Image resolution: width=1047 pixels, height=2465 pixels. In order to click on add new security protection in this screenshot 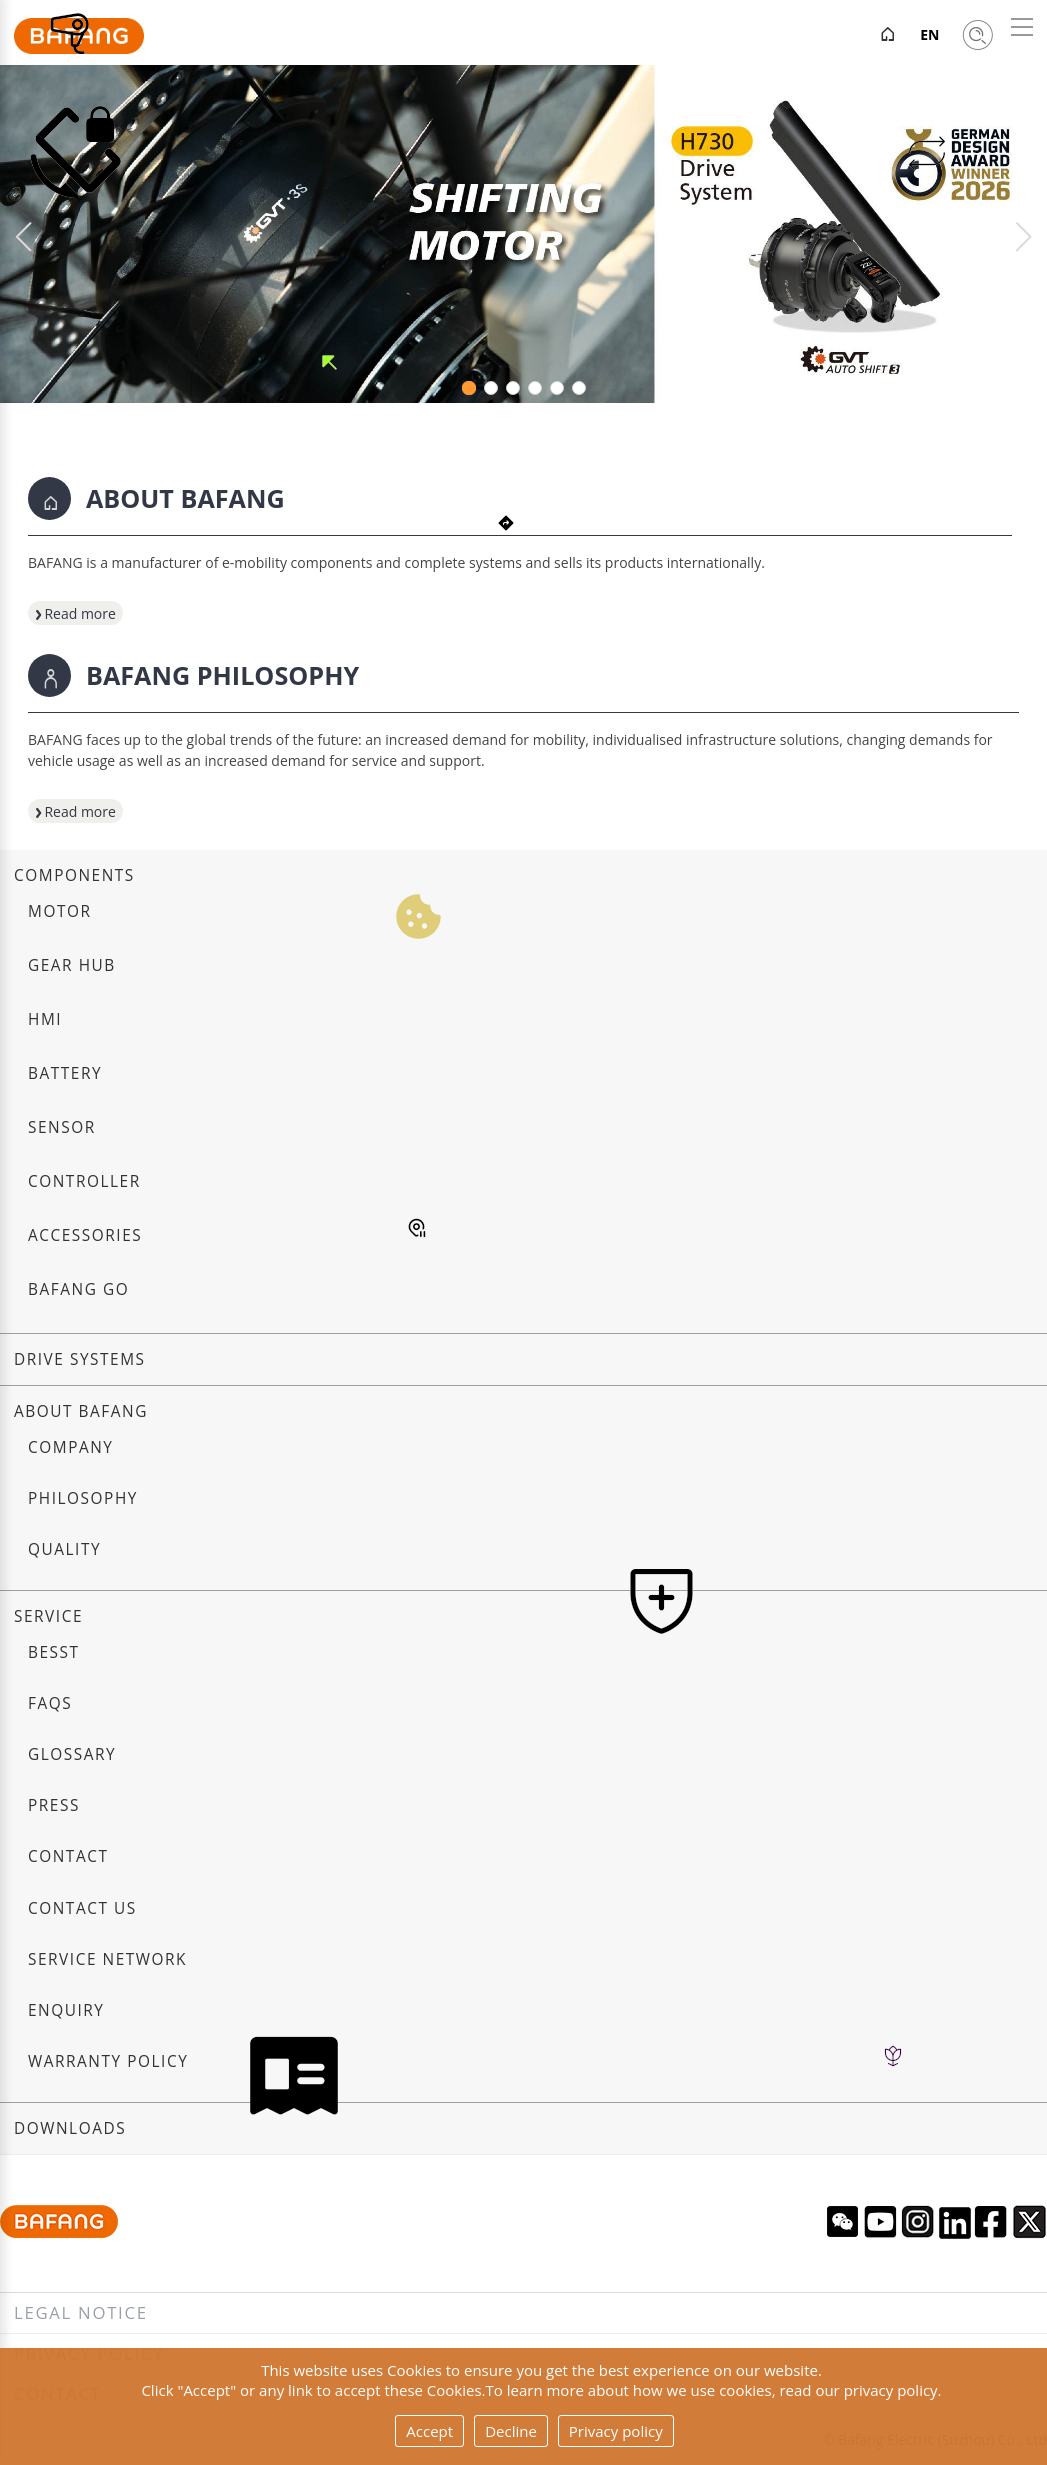, I will do `click(661, 1597)`.